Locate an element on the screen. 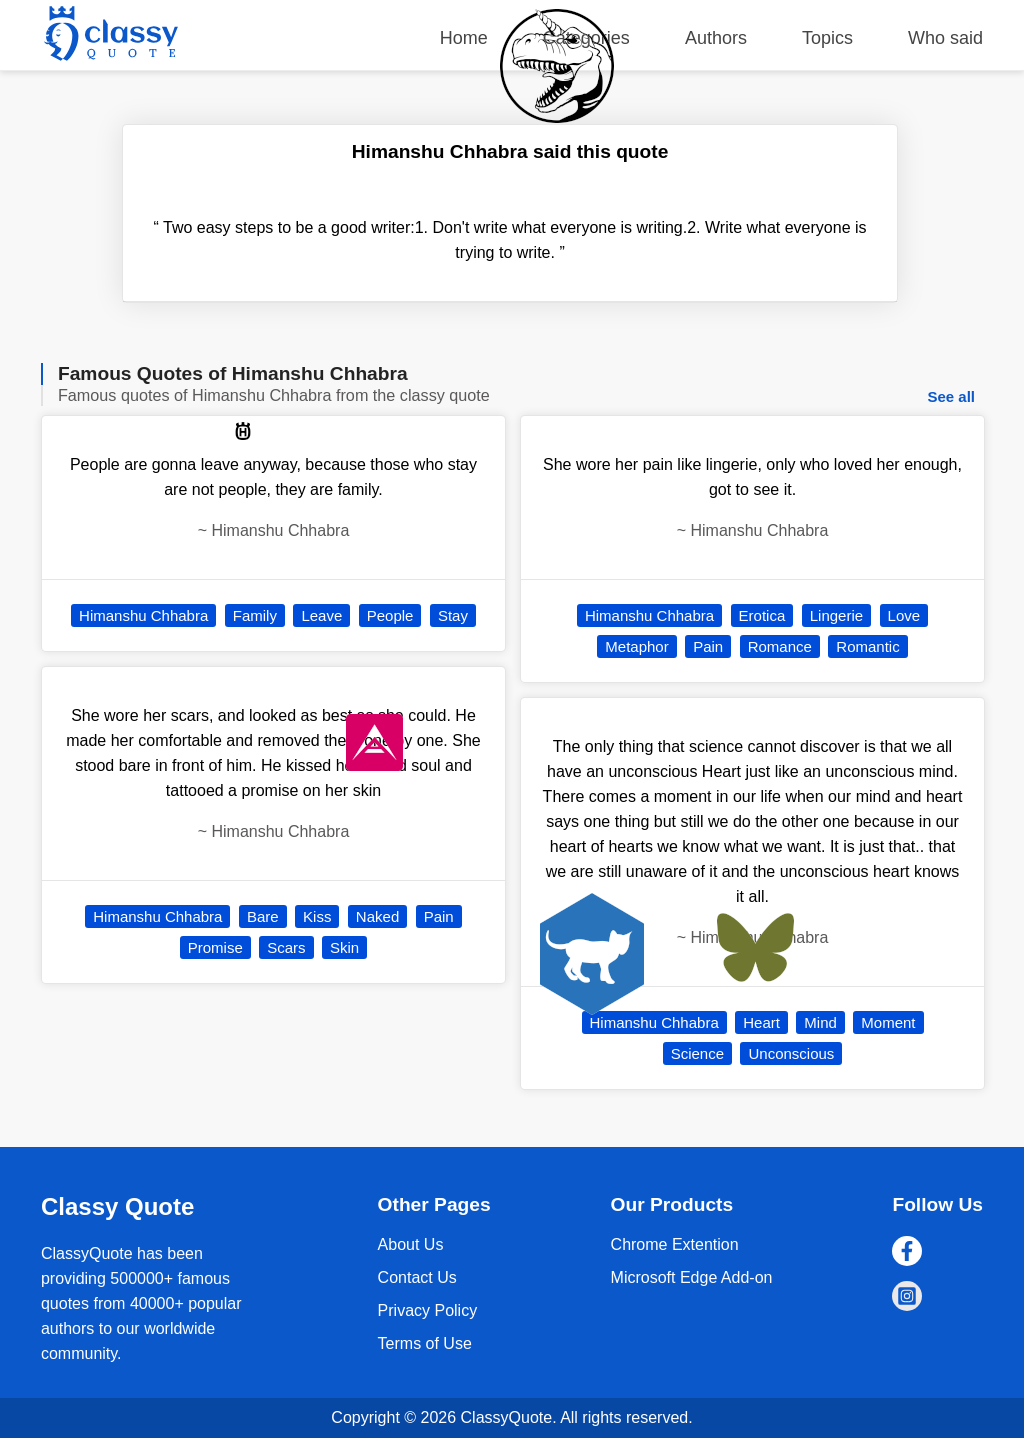  ark ecosystem logo is located at coordinates (374, 742).